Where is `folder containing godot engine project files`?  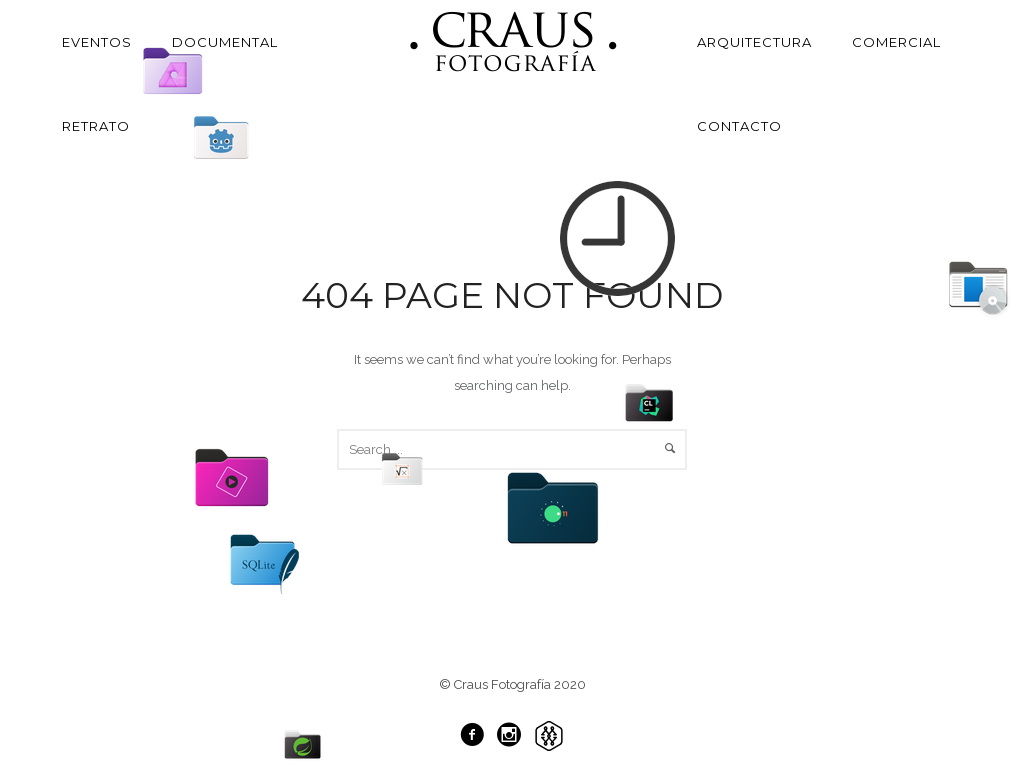 folder containing godot engine project files is located at coordinates (221, 139).